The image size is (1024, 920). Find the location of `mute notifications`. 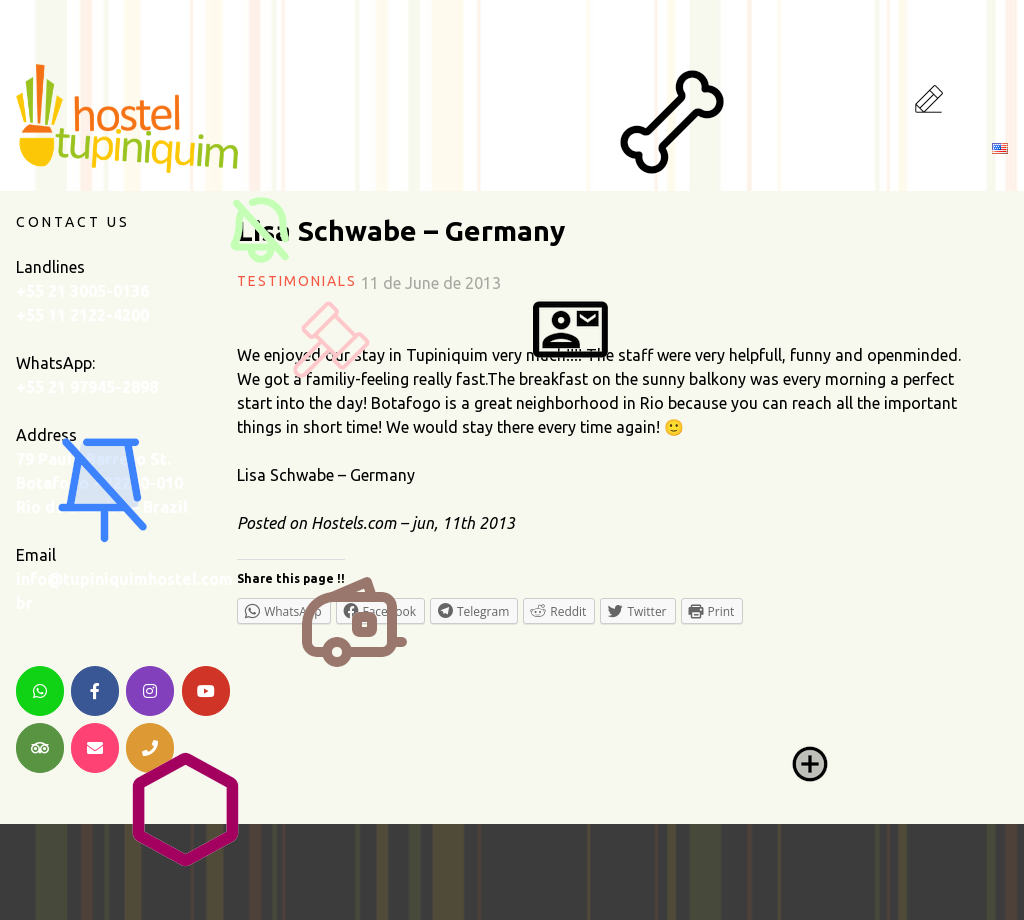

mute notifications is located at coordinates (261, 230).